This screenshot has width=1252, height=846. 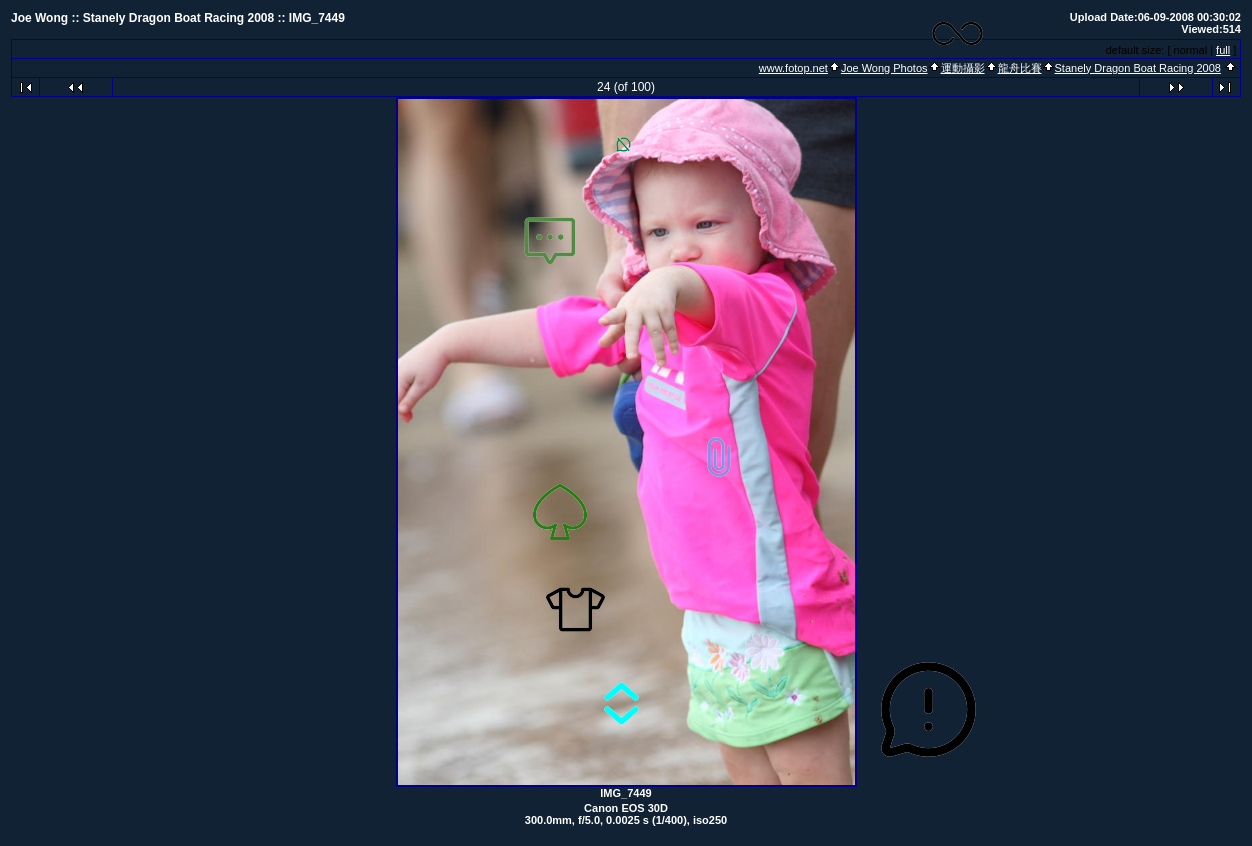 I want to click on browse clothing or apparel items, so click(x=575, y=609).